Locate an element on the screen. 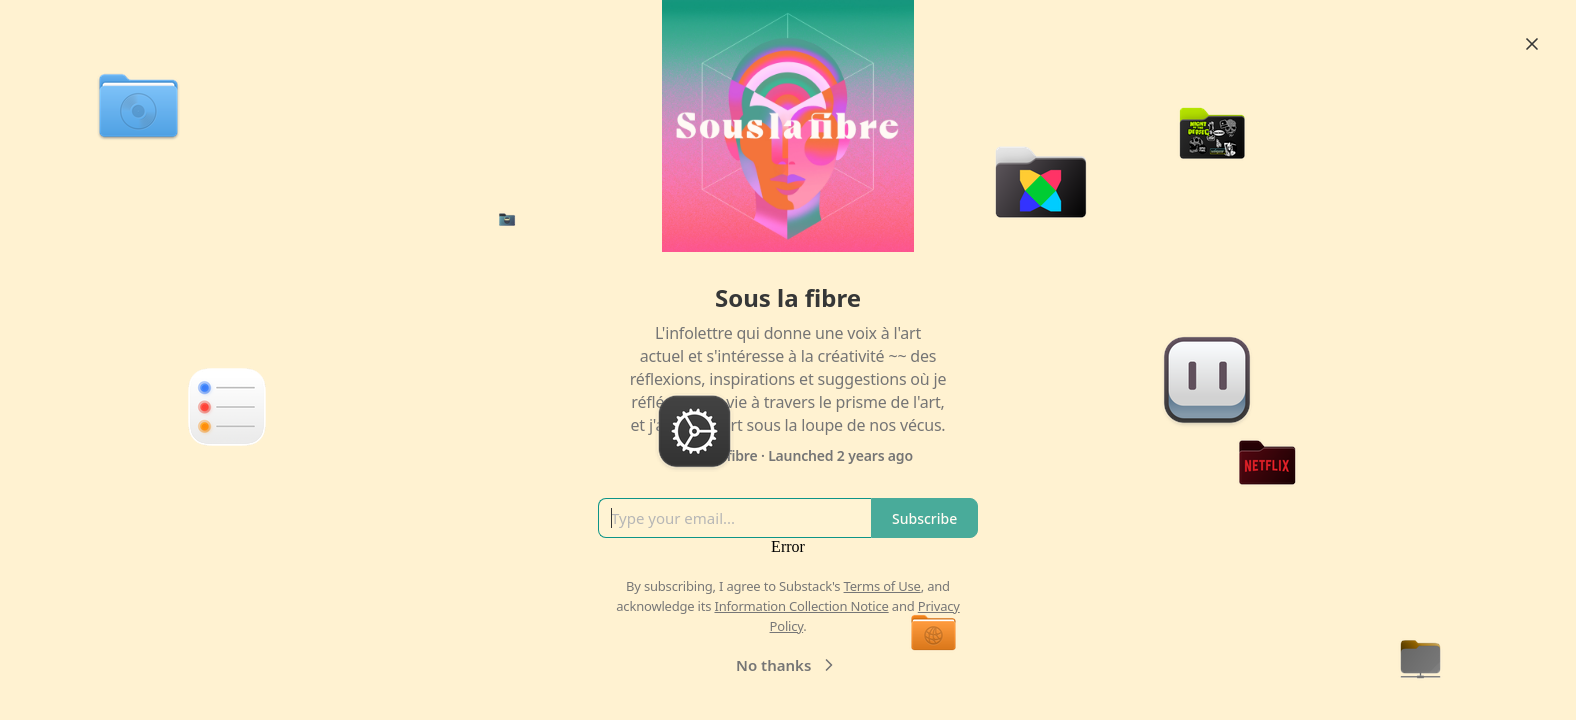 This screenshot has width=1576, height=720. open watch dogs 2 game files folder is located at coordinates (1212, 135).